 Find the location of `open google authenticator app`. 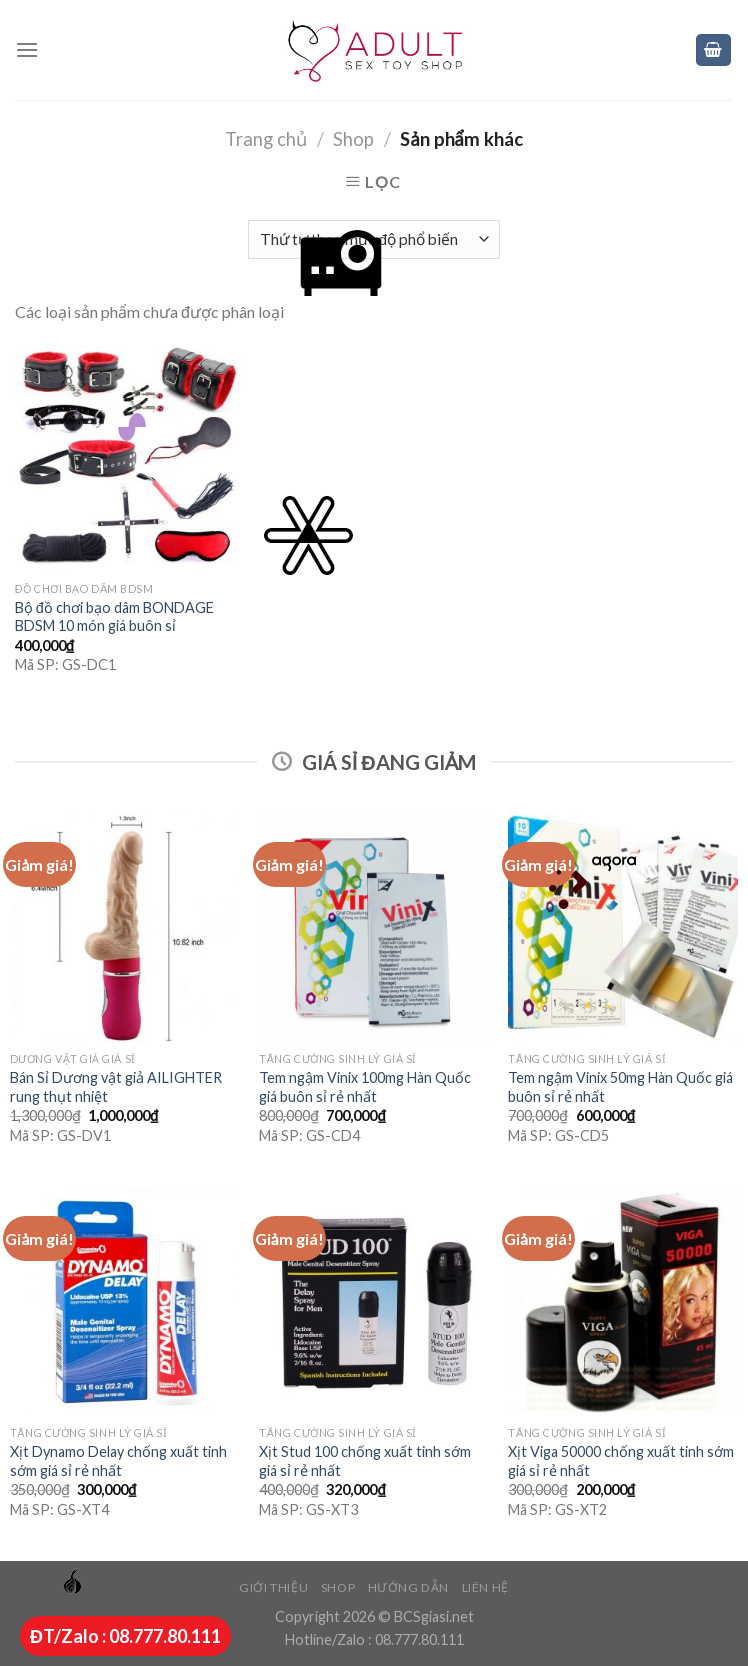

open google authenticator app is located at coordinates (308, 535).